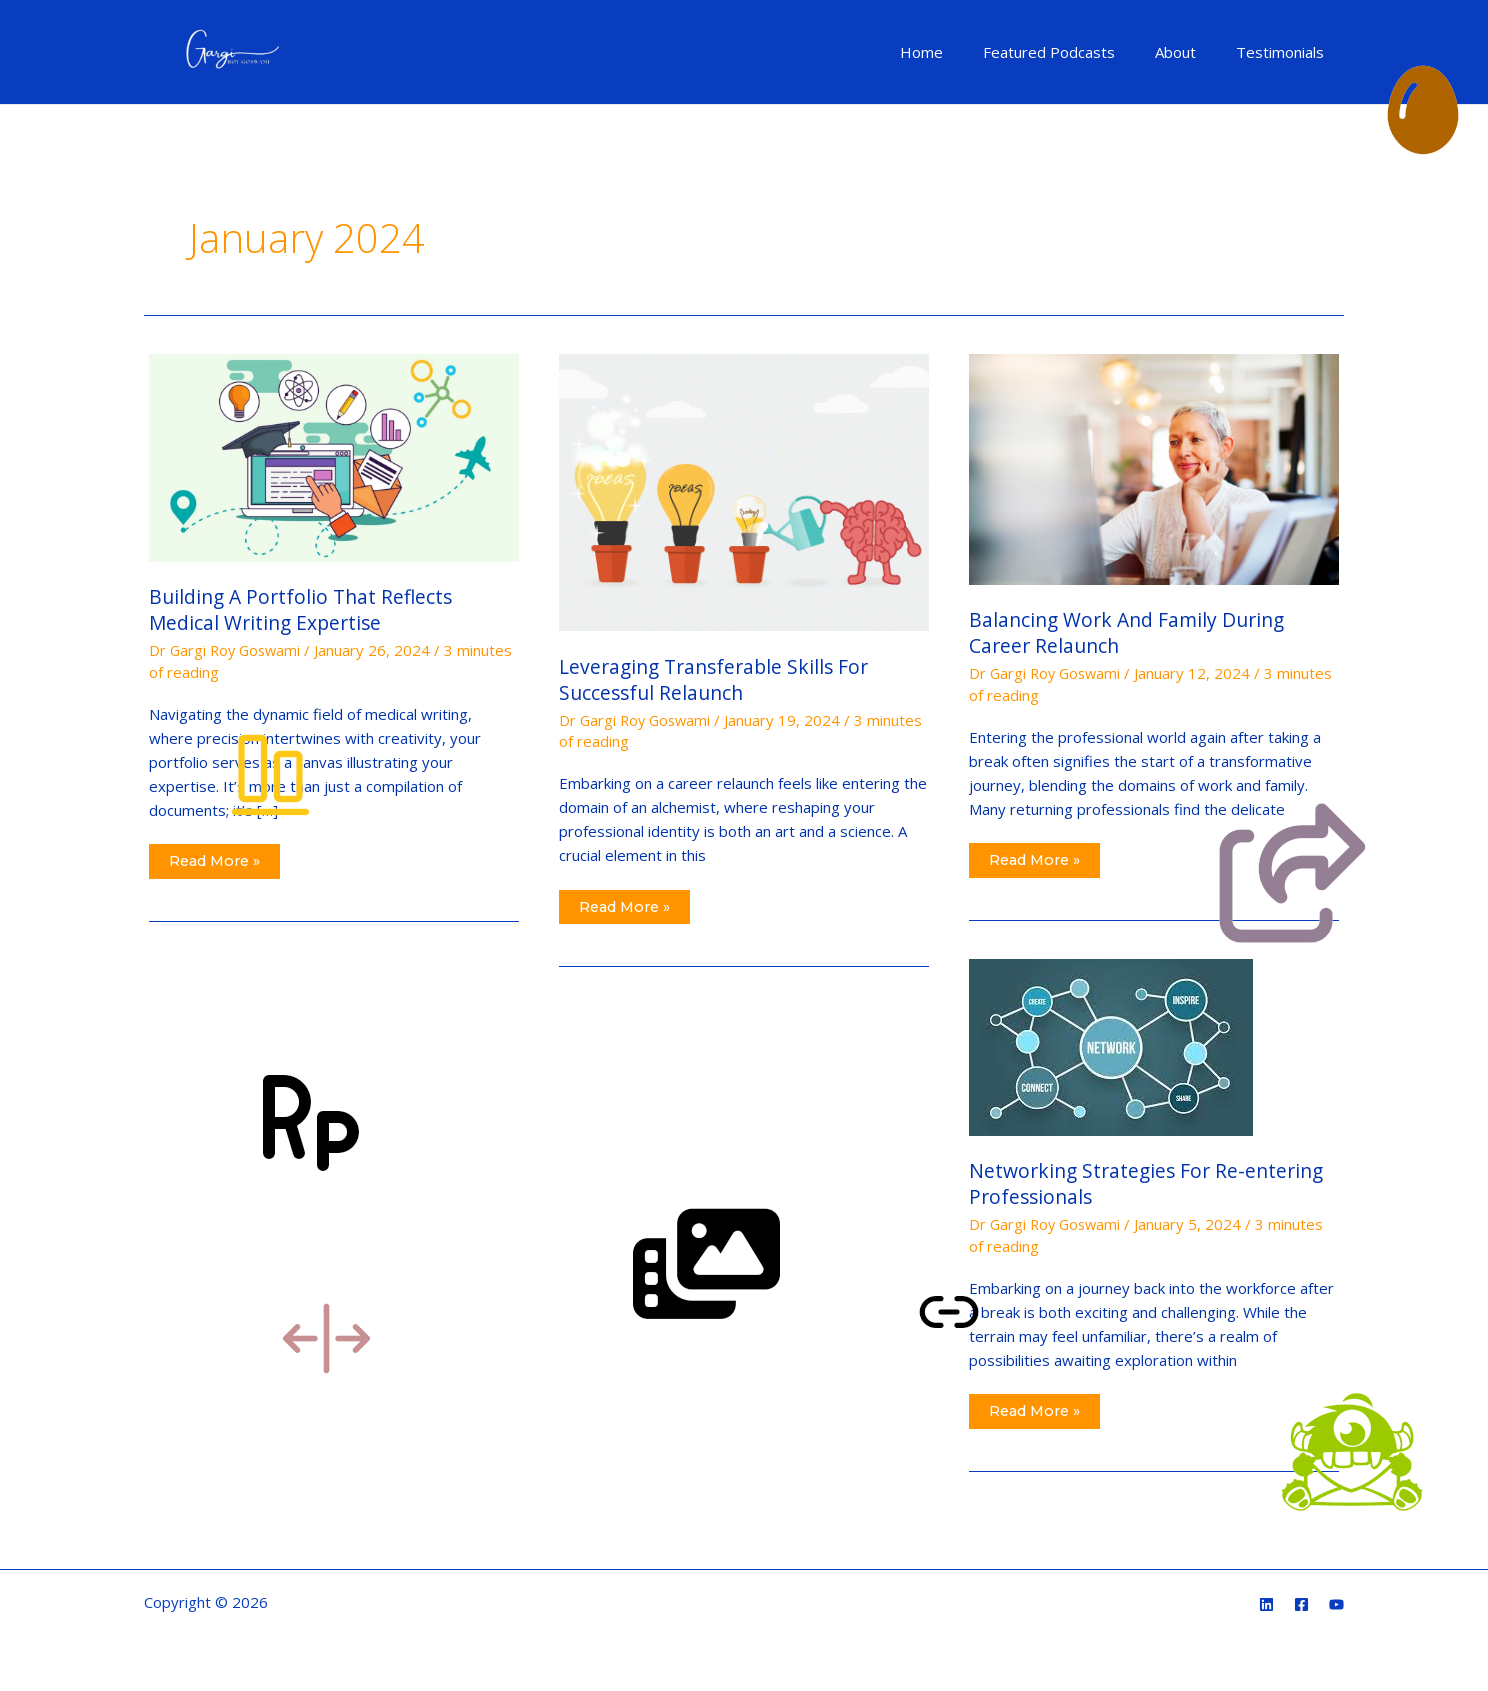  Describe the element at coordinates (326, 1338) in the screenshot. I see `expand content horizontally` at that location.